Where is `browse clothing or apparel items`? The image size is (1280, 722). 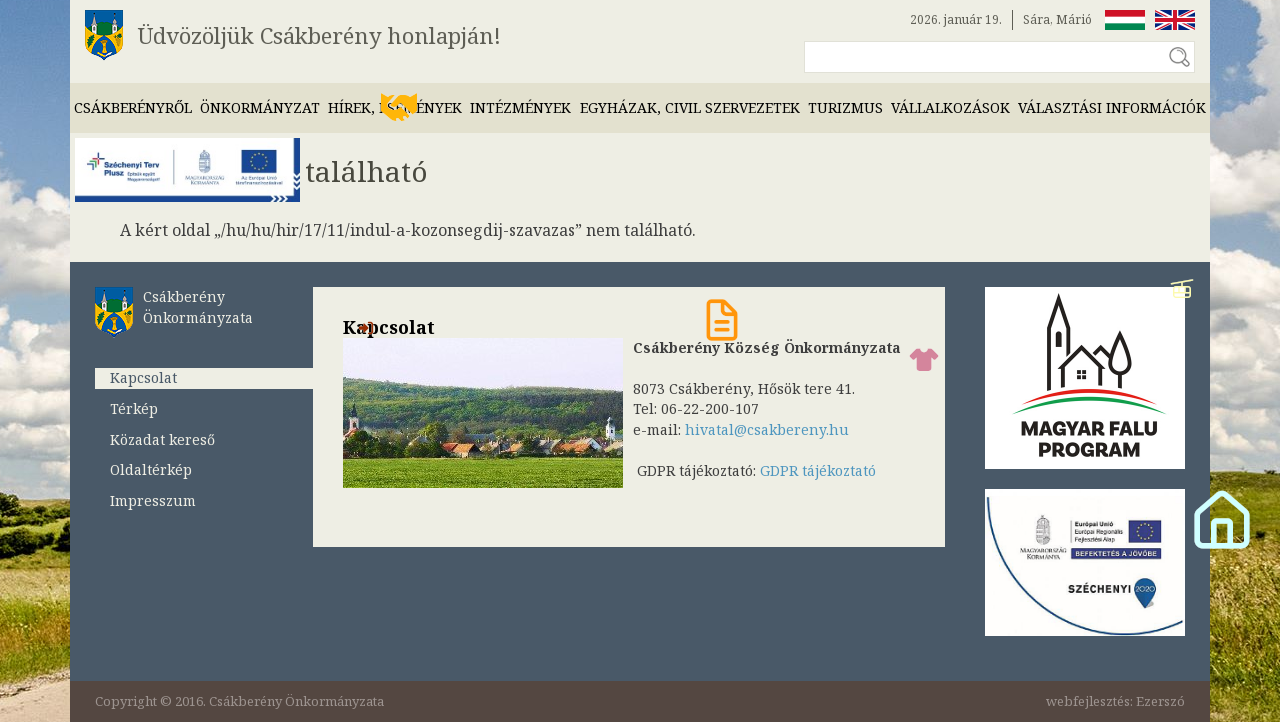
browse clothing or apparel items is located at coordinates (924, 359).